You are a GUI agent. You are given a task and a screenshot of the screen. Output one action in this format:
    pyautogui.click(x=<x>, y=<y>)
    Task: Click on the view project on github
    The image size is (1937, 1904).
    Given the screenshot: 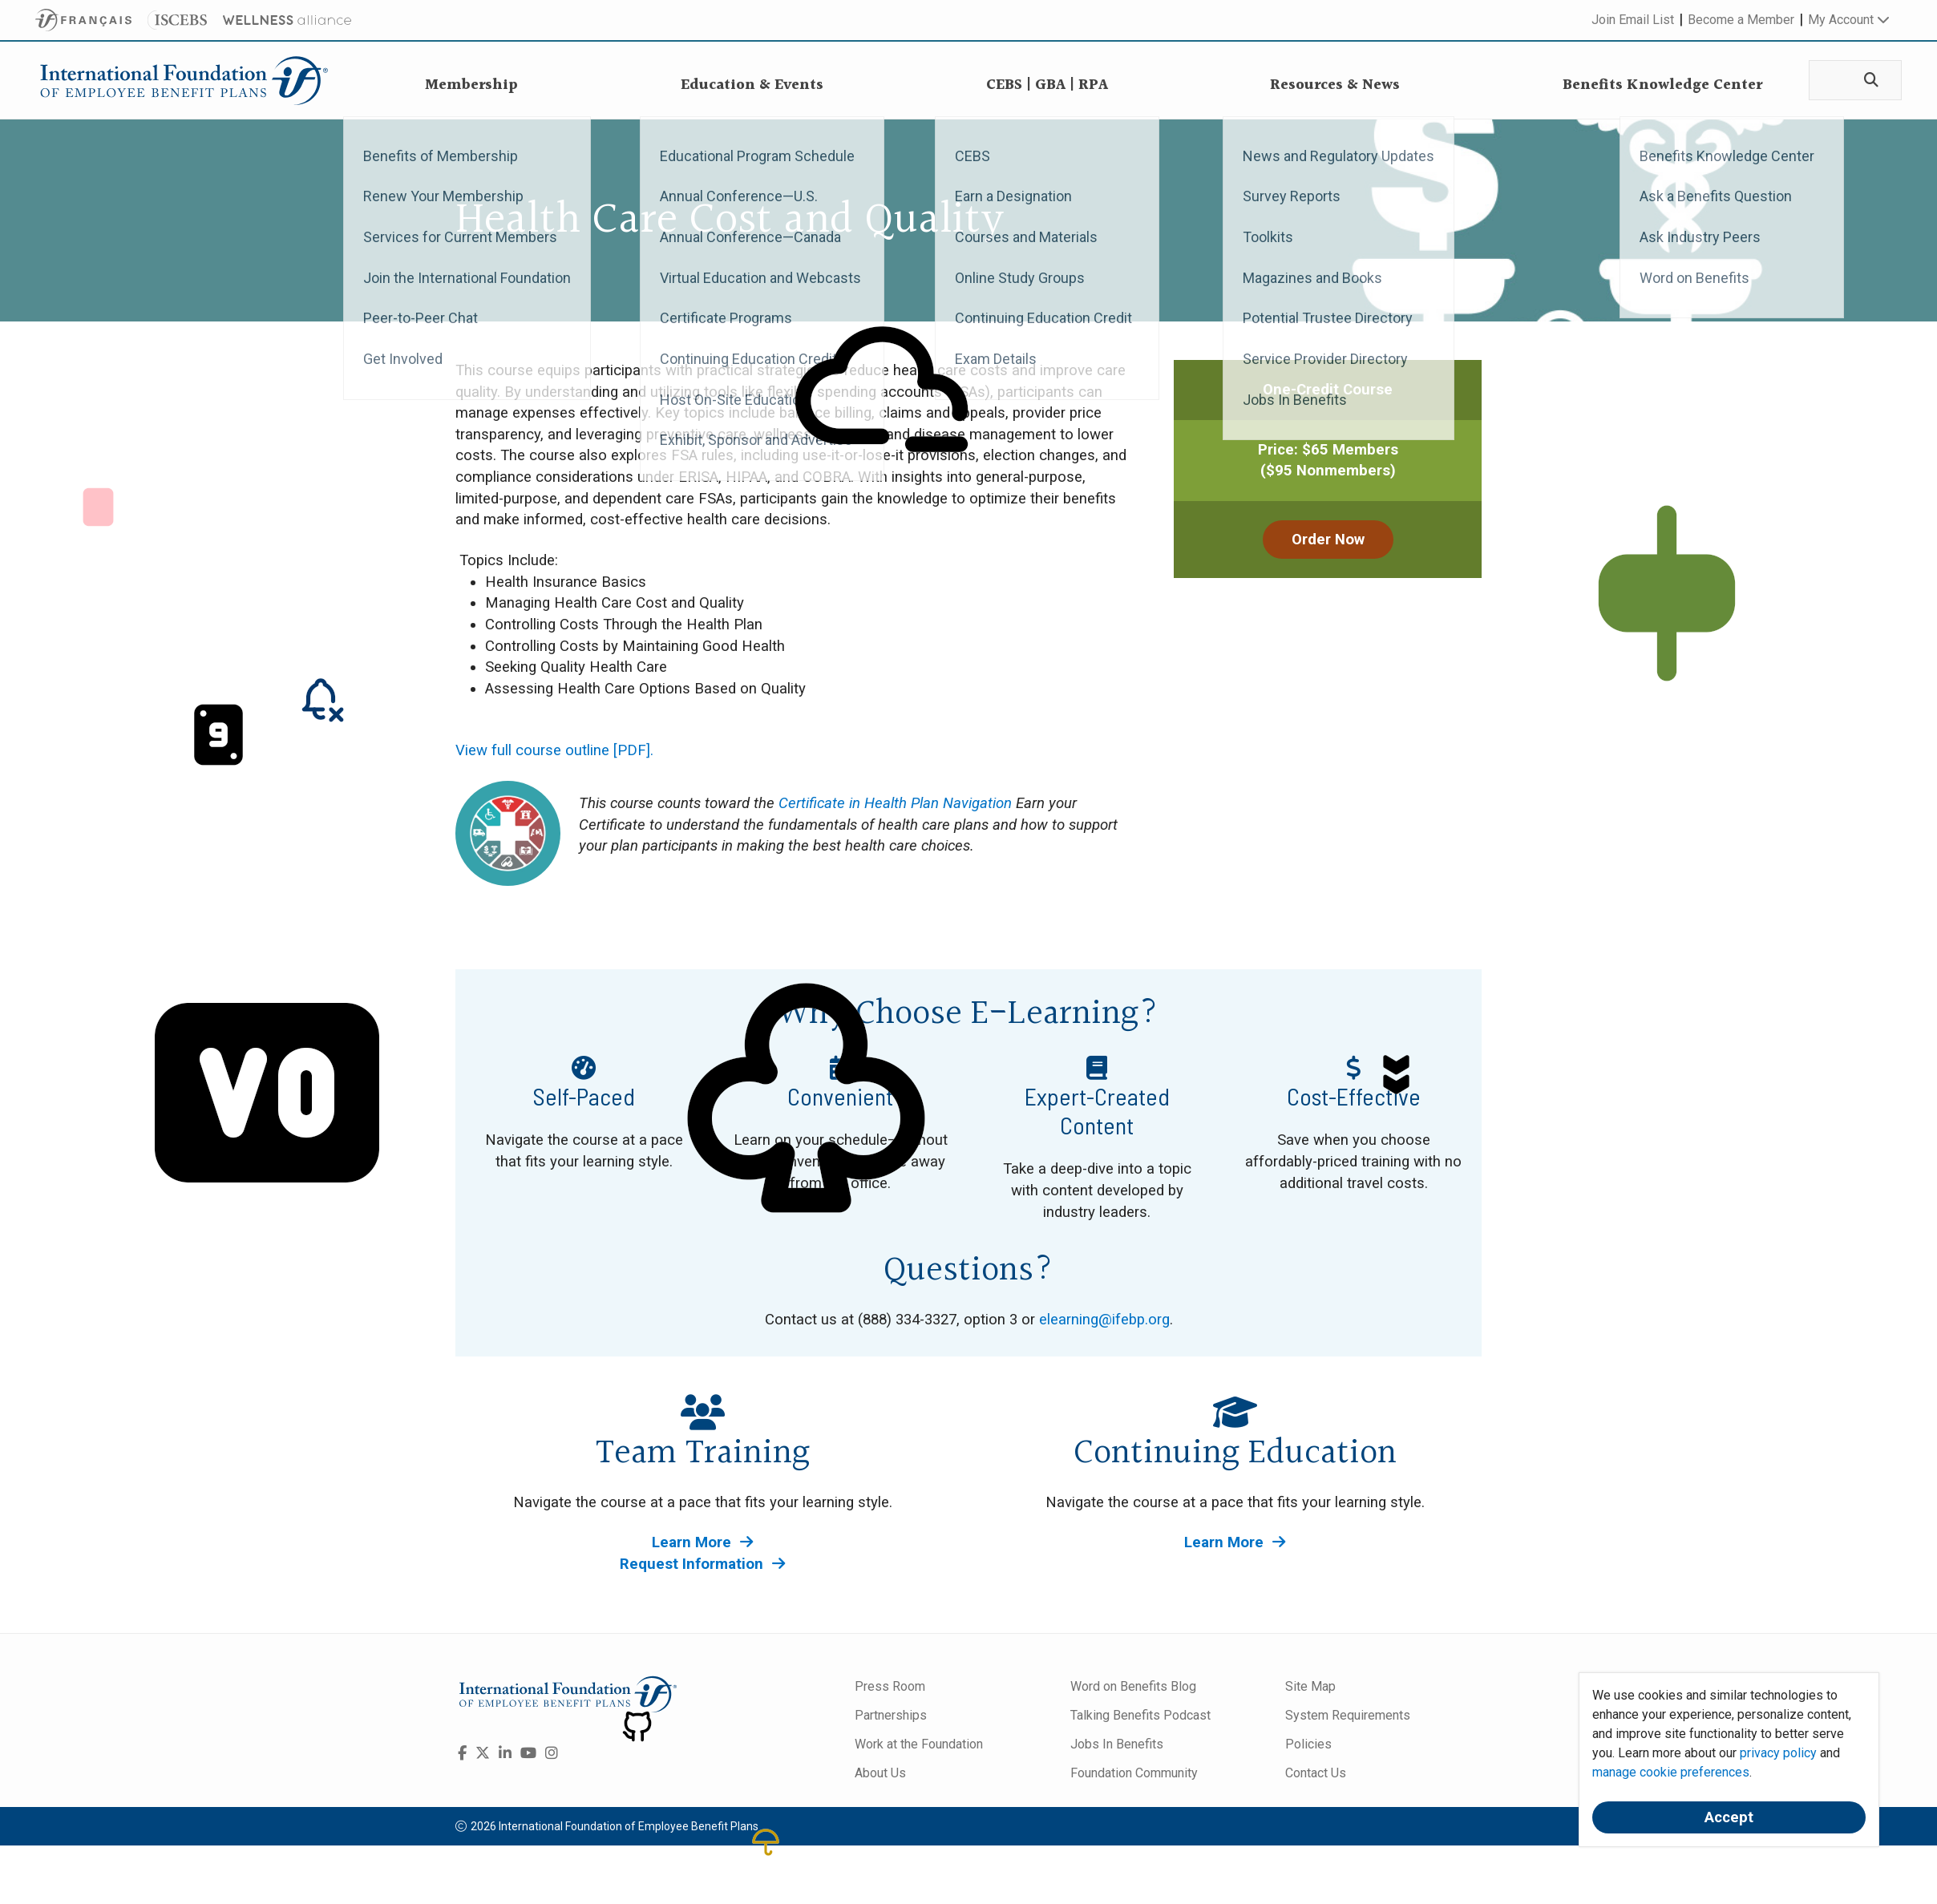 What is the action you would take?
    pyautogui.click(x=637, y=1726)
    